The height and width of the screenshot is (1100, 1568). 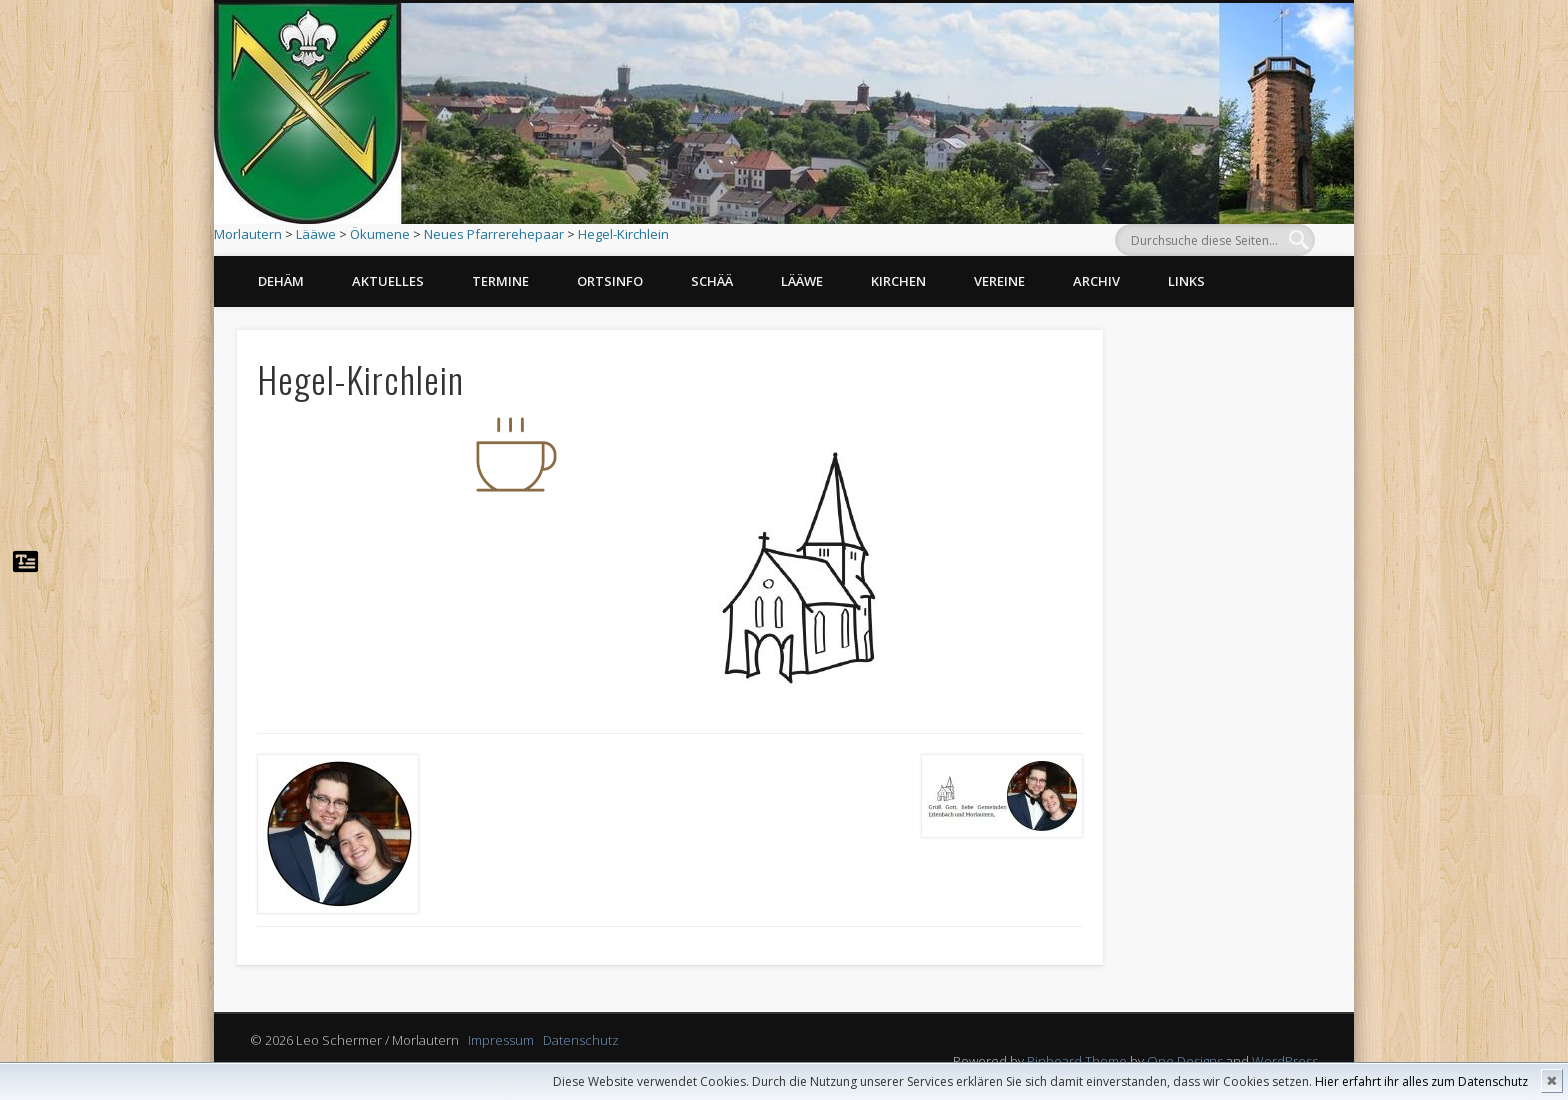 What do you see at coordinates (513, 457) in the screenshot?
I see `find nearby coffee shops or cafes` at bounding box center [513, 457].